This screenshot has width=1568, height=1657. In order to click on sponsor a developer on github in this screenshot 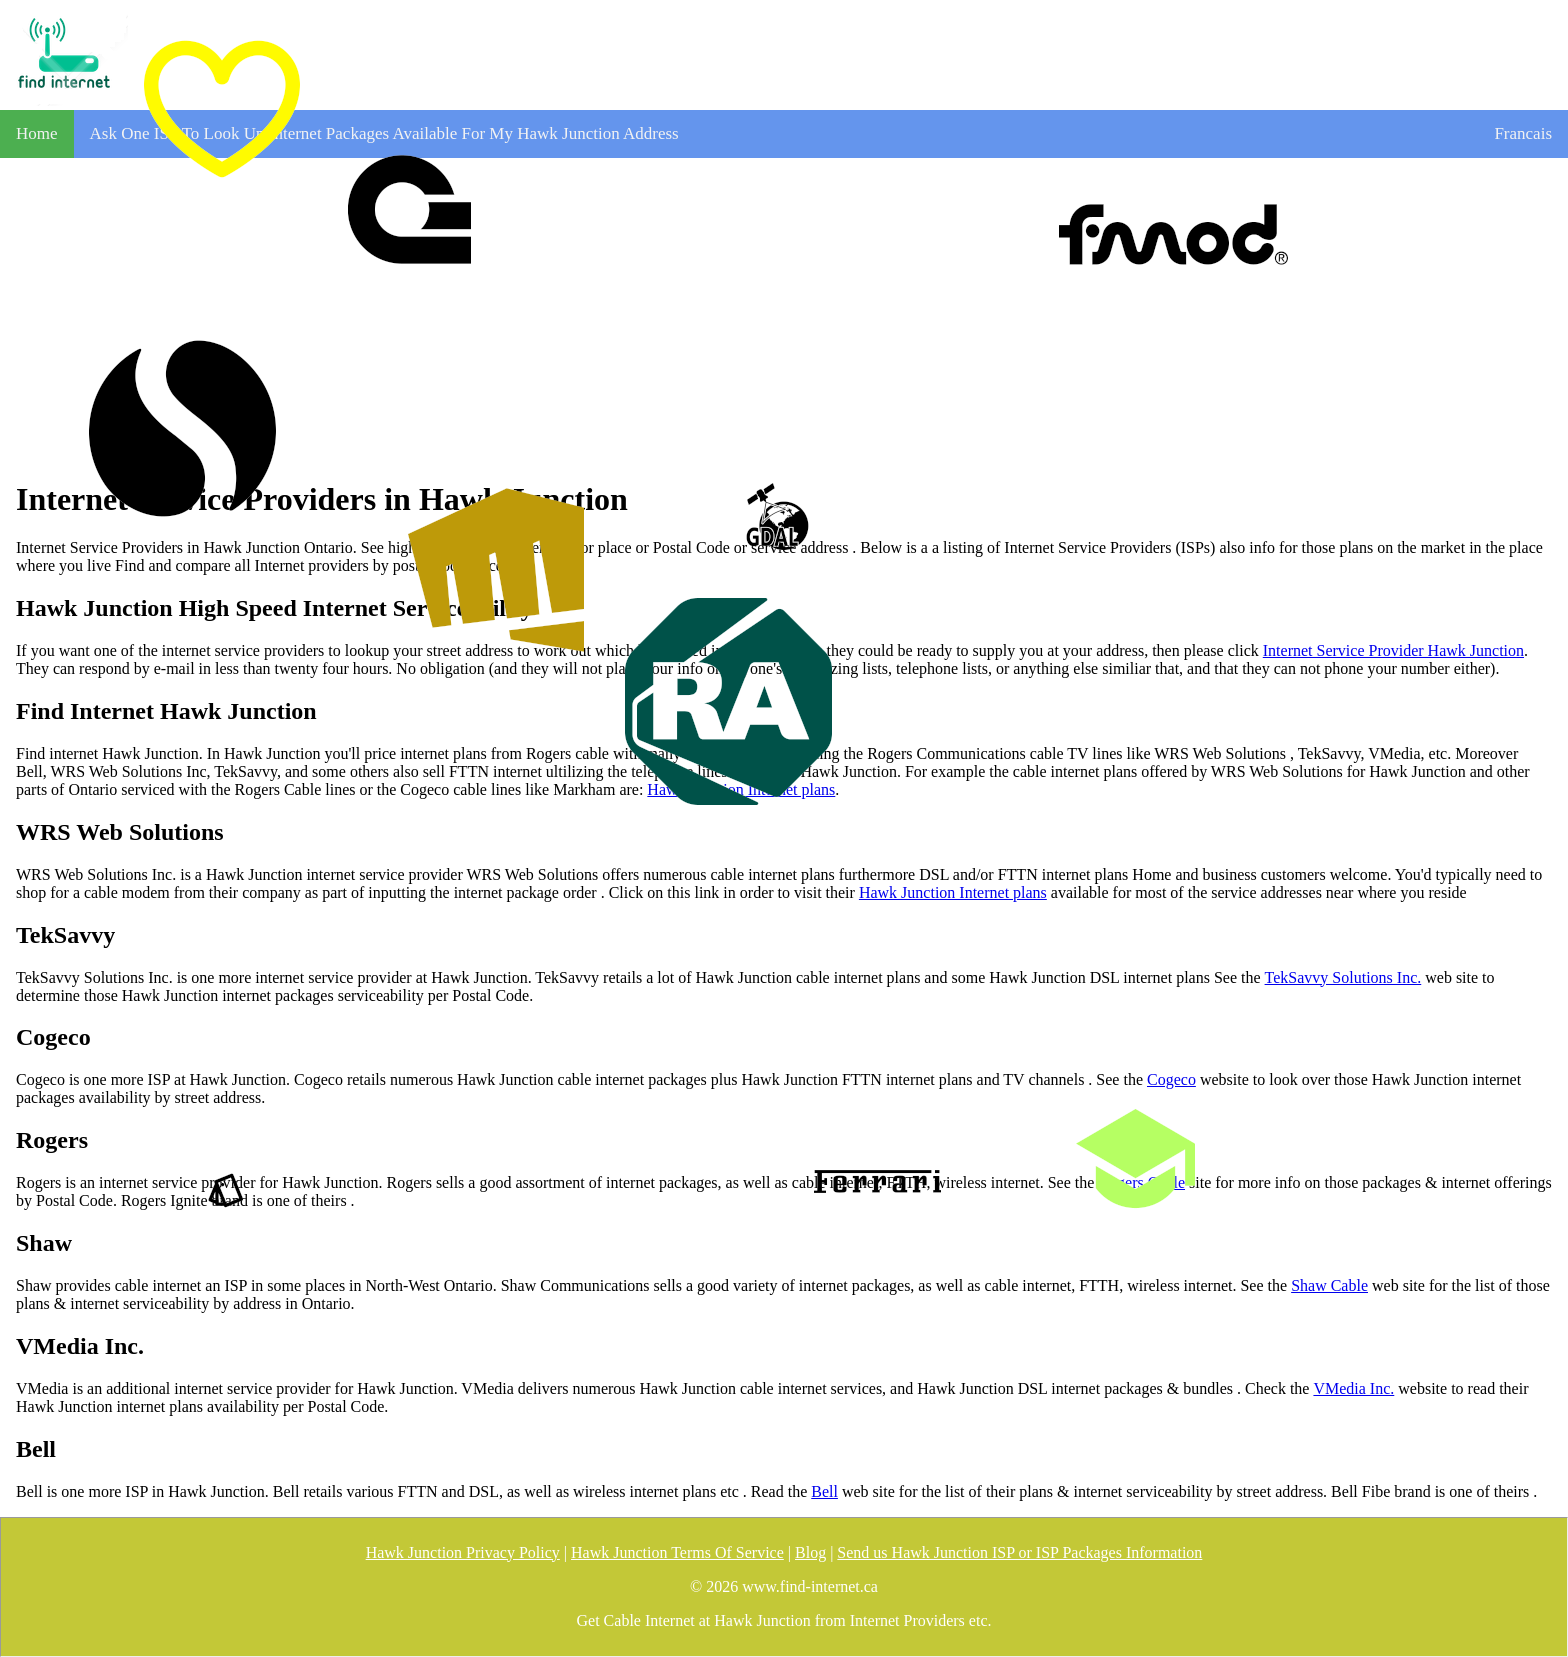, I will do `click(222, 109)`.